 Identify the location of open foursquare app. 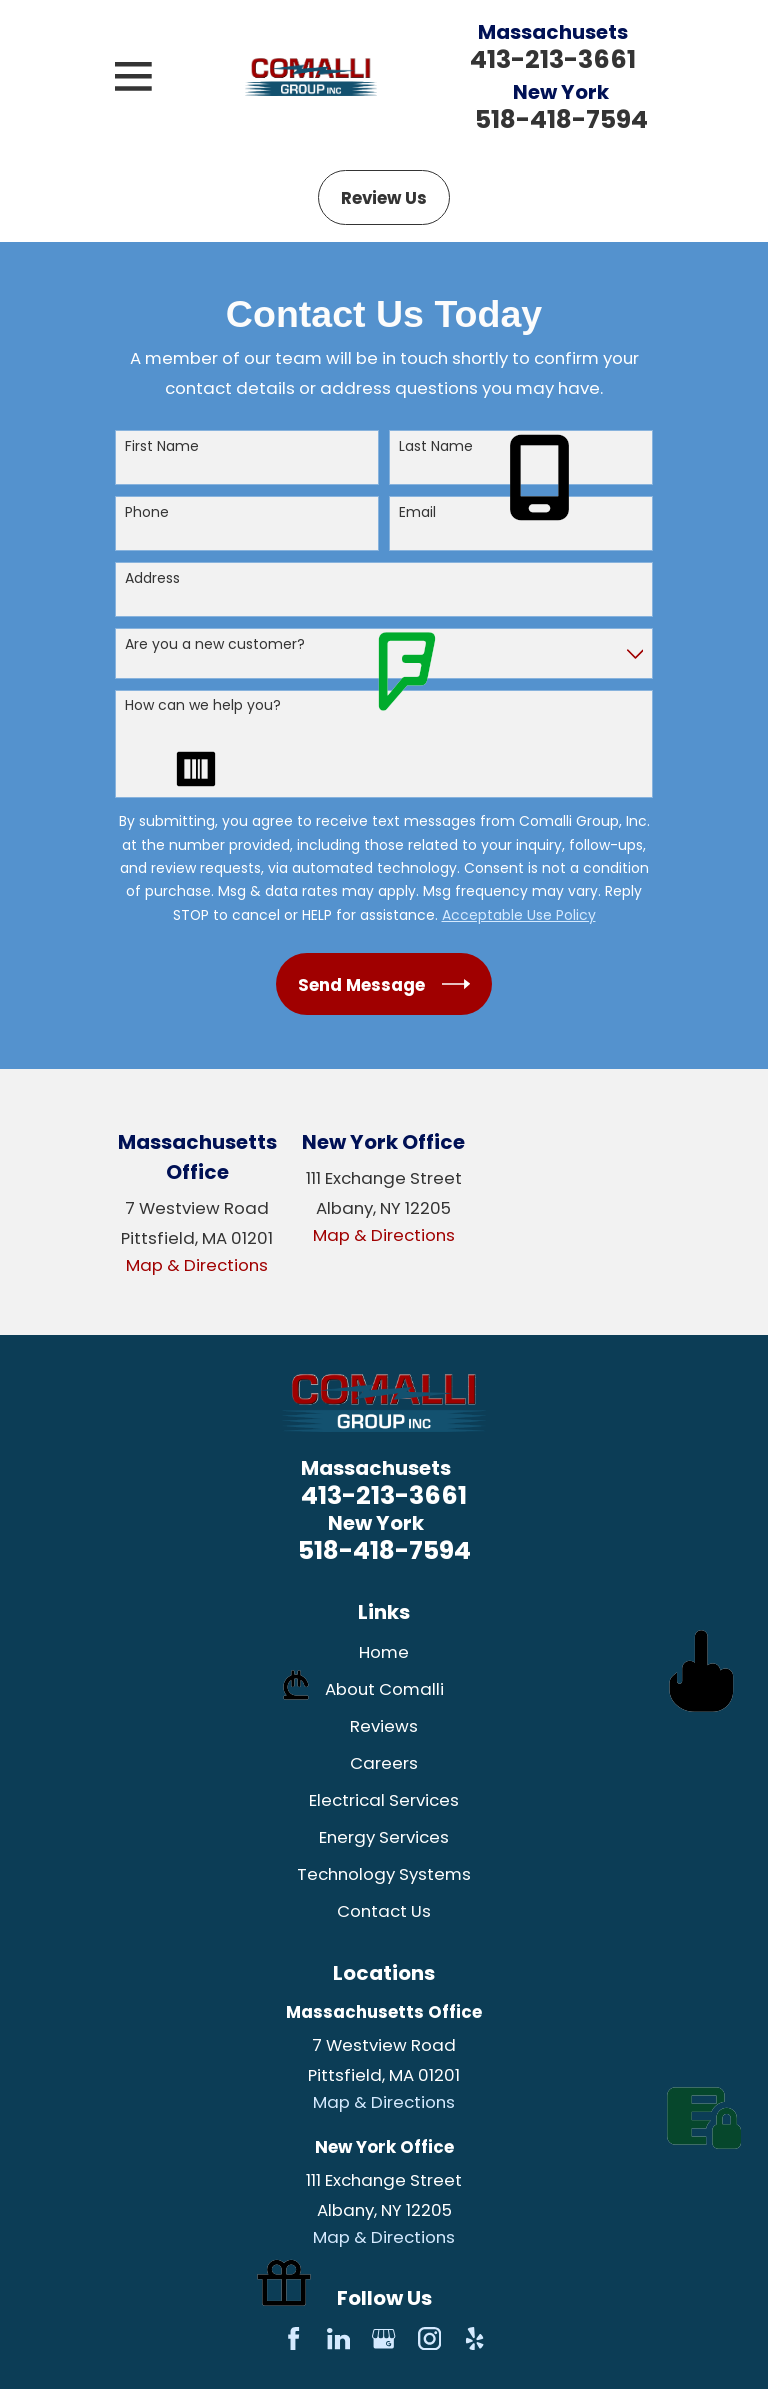
(407, 671).